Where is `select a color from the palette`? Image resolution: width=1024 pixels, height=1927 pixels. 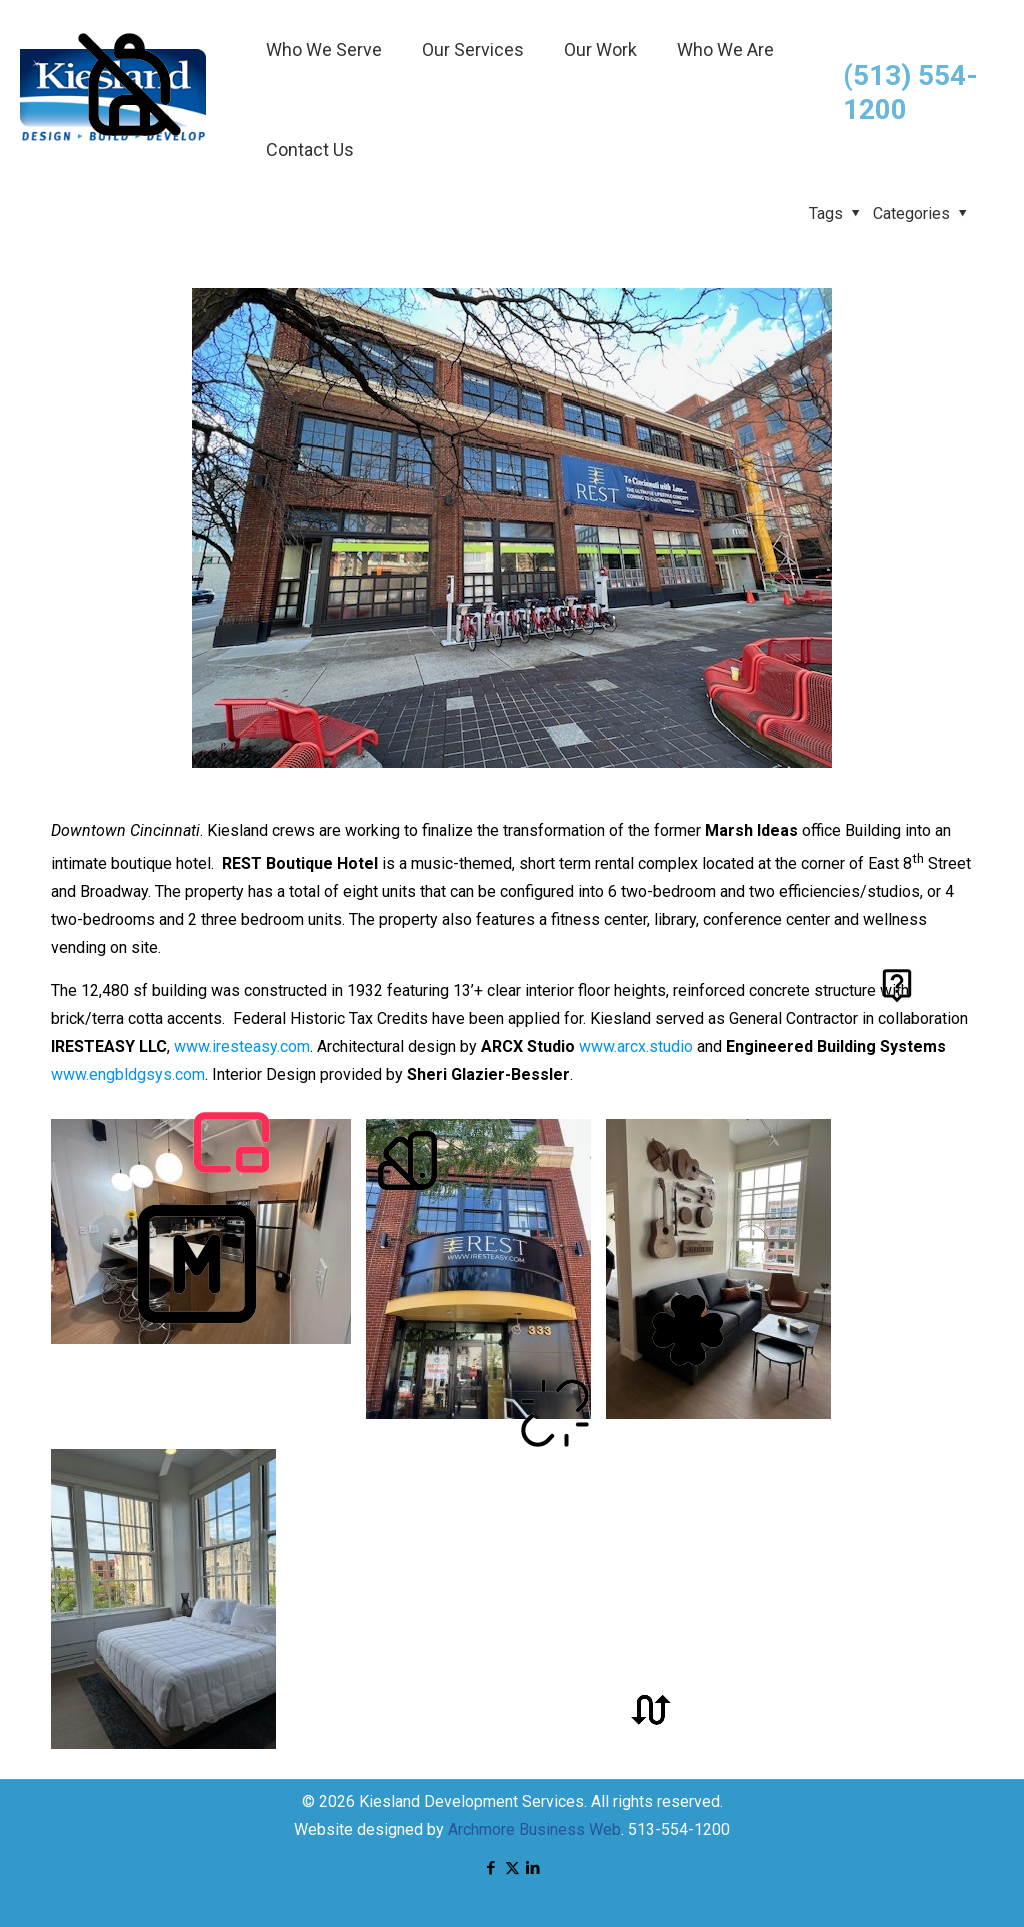
select a color from the palette is located at coordinates (407, 1160).